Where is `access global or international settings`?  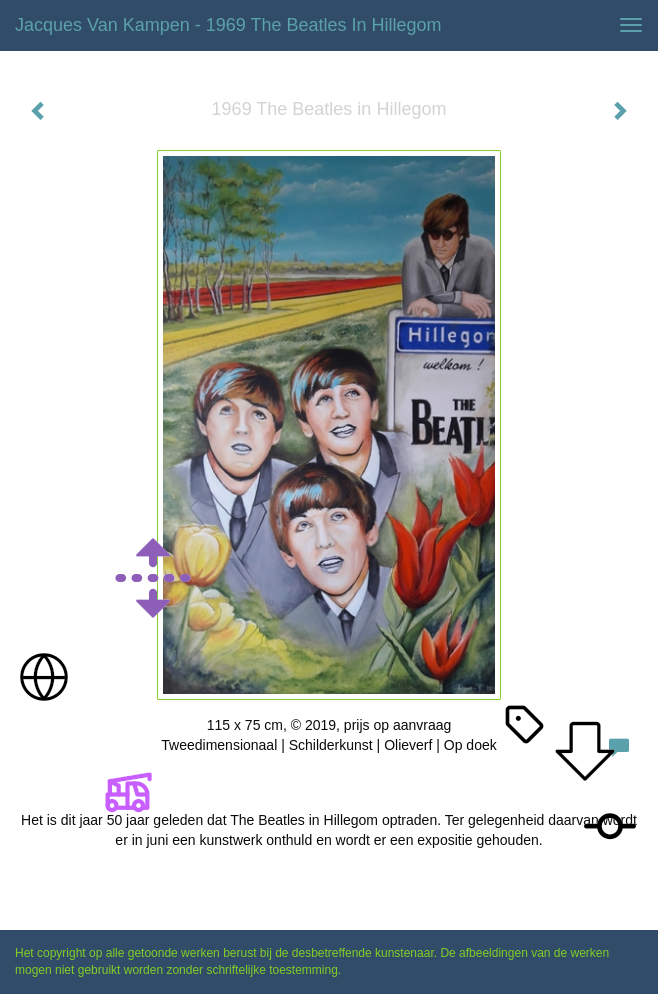
access global or international settings is located at coordinates (44, 677).